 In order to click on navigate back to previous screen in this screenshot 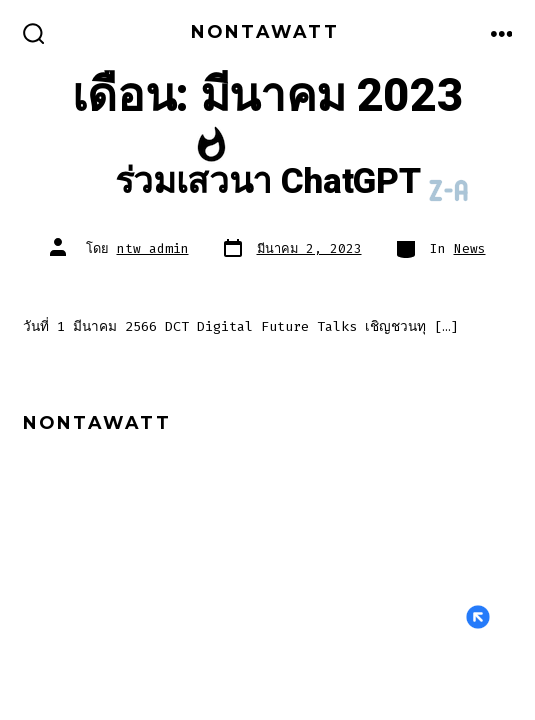, I will do `click(478, 617)`.